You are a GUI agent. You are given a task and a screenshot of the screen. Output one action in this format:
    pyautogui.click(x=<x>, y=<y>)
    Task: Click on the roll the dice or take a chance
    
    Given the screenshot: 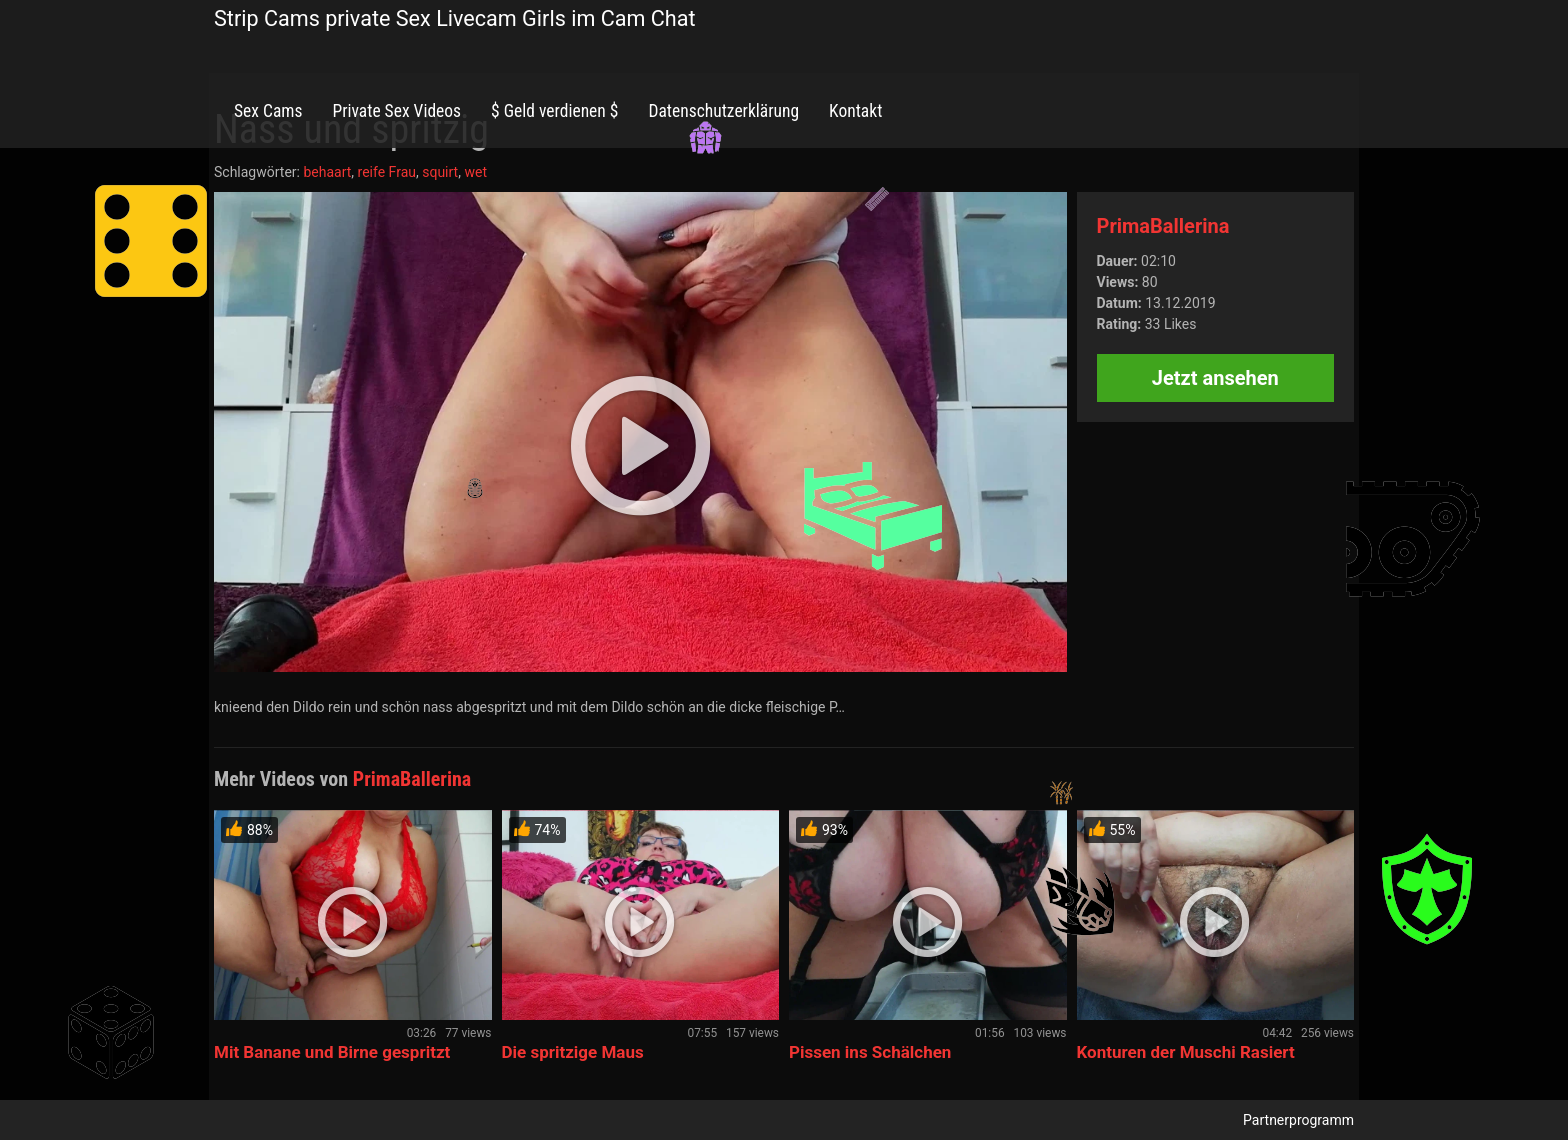 What is the action you would take?
    pyautogui.click(x=111, y=1033)
    